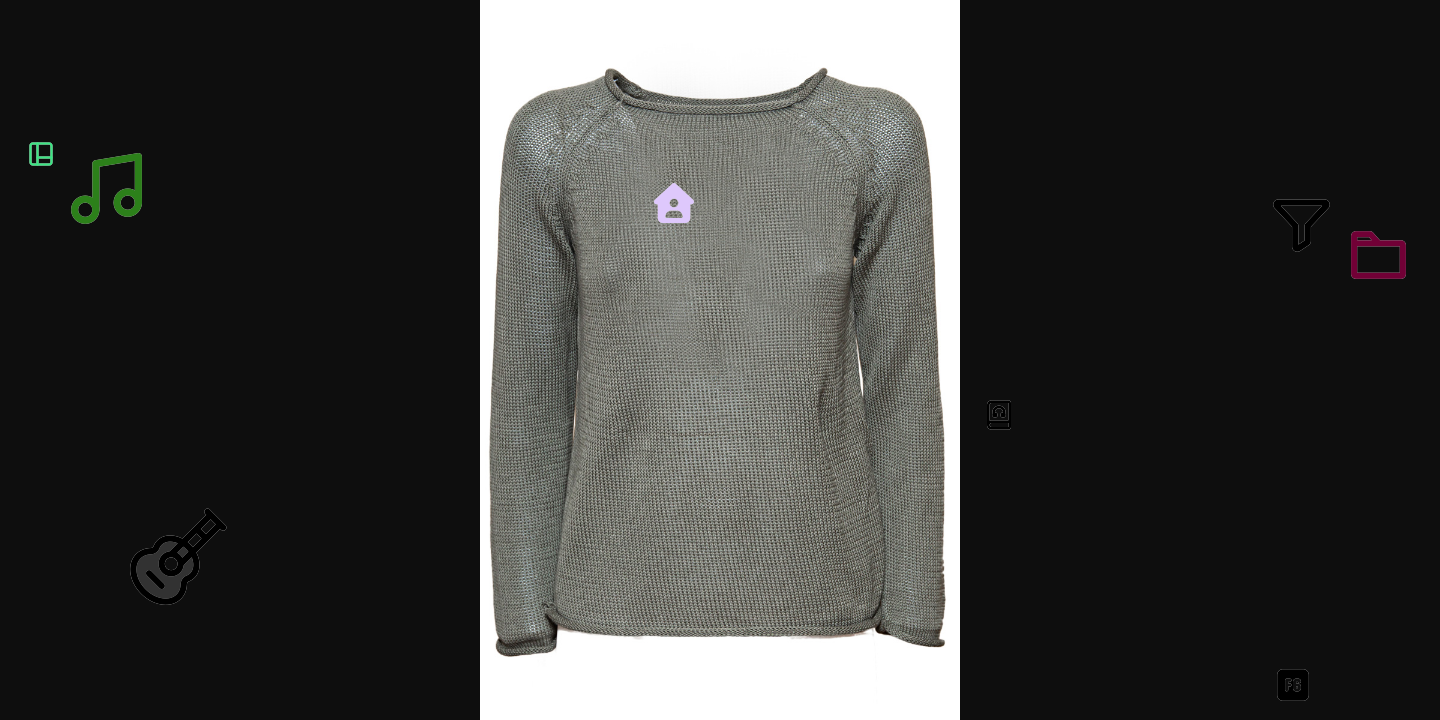 Image resolution: width=1440 pixels, height=720 pixels. Describe the element at coordinates (106, 188) in the screenshot. I see `access music library or player` at that location.